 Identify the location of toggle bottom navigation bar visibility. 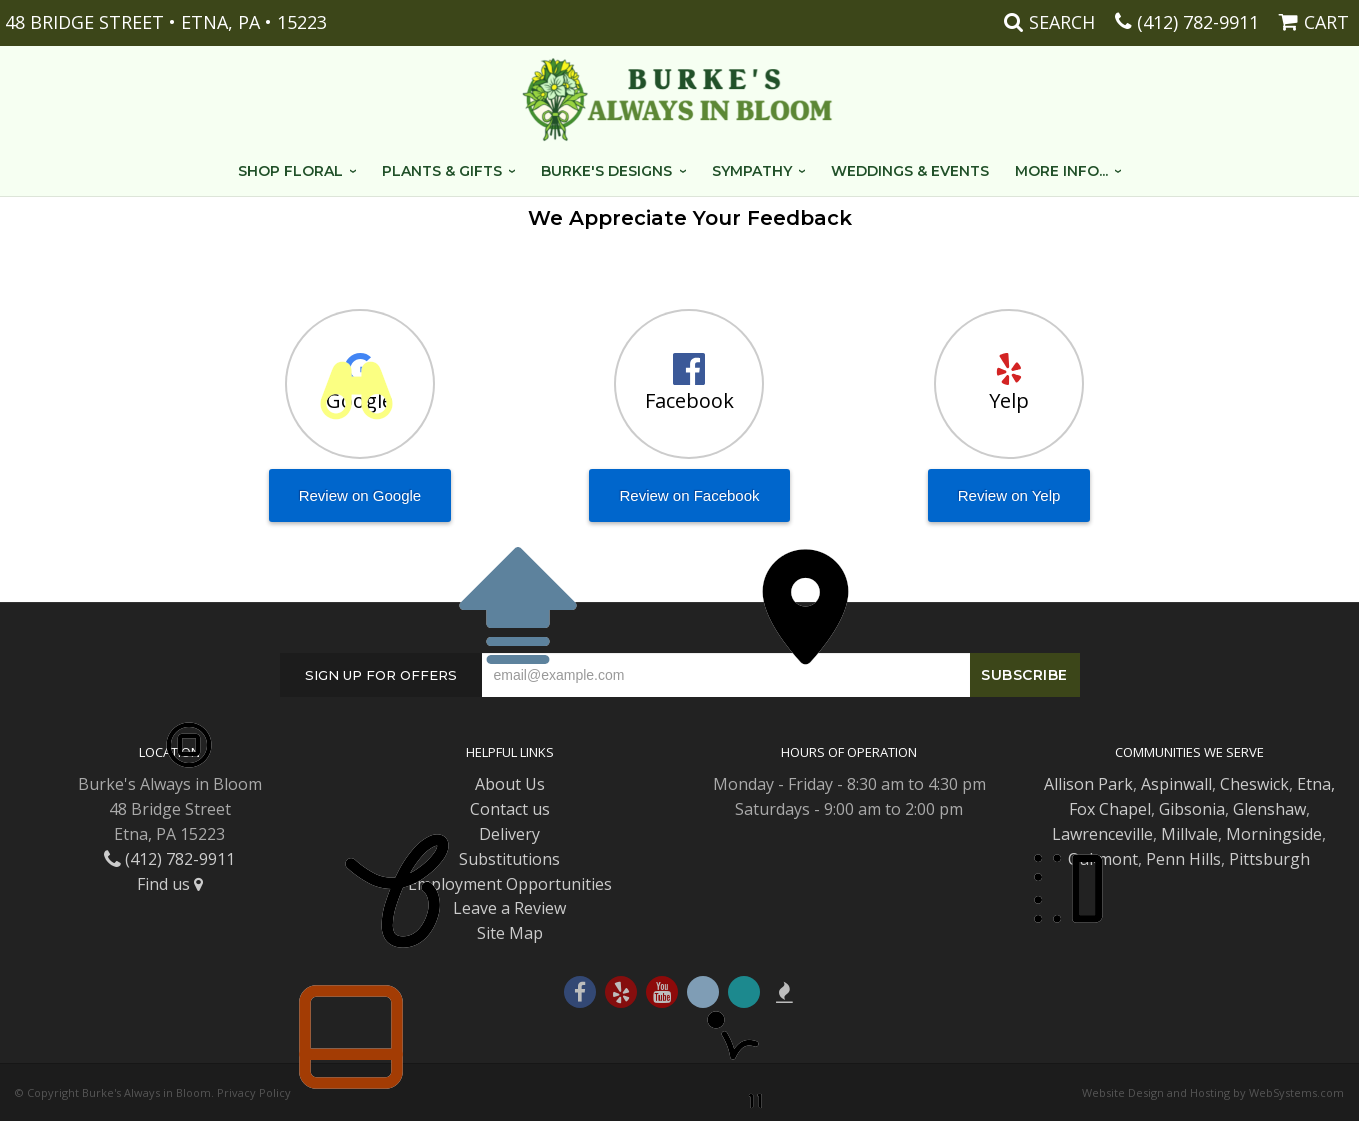
(351, 1037).